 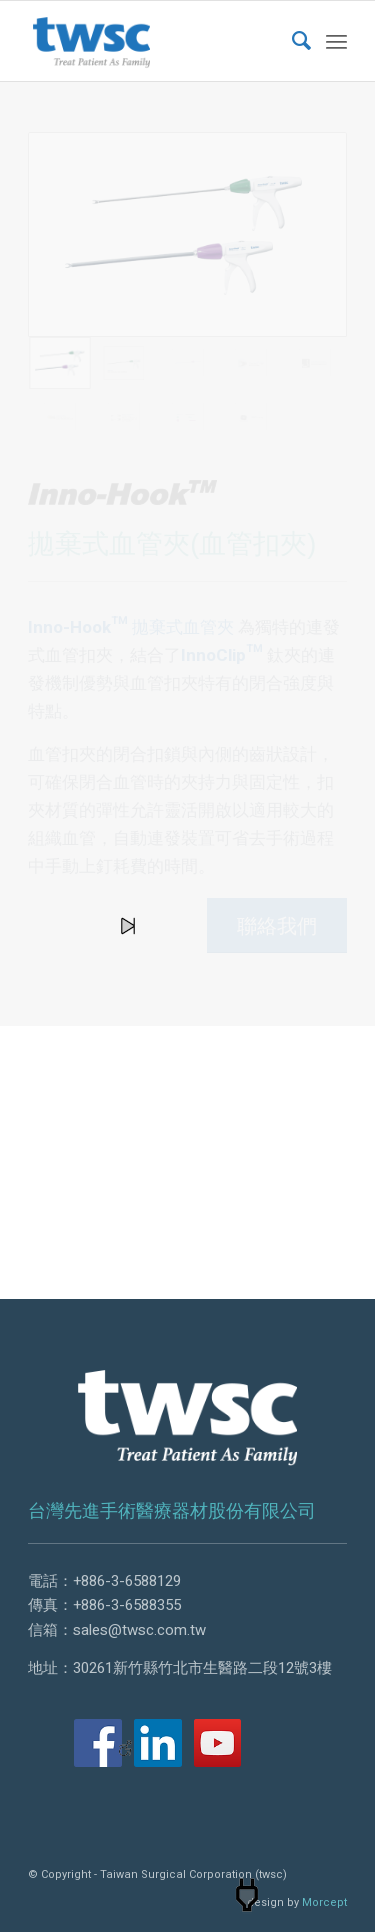 I want to click on skip to the next track, so click(x=128, y=926).